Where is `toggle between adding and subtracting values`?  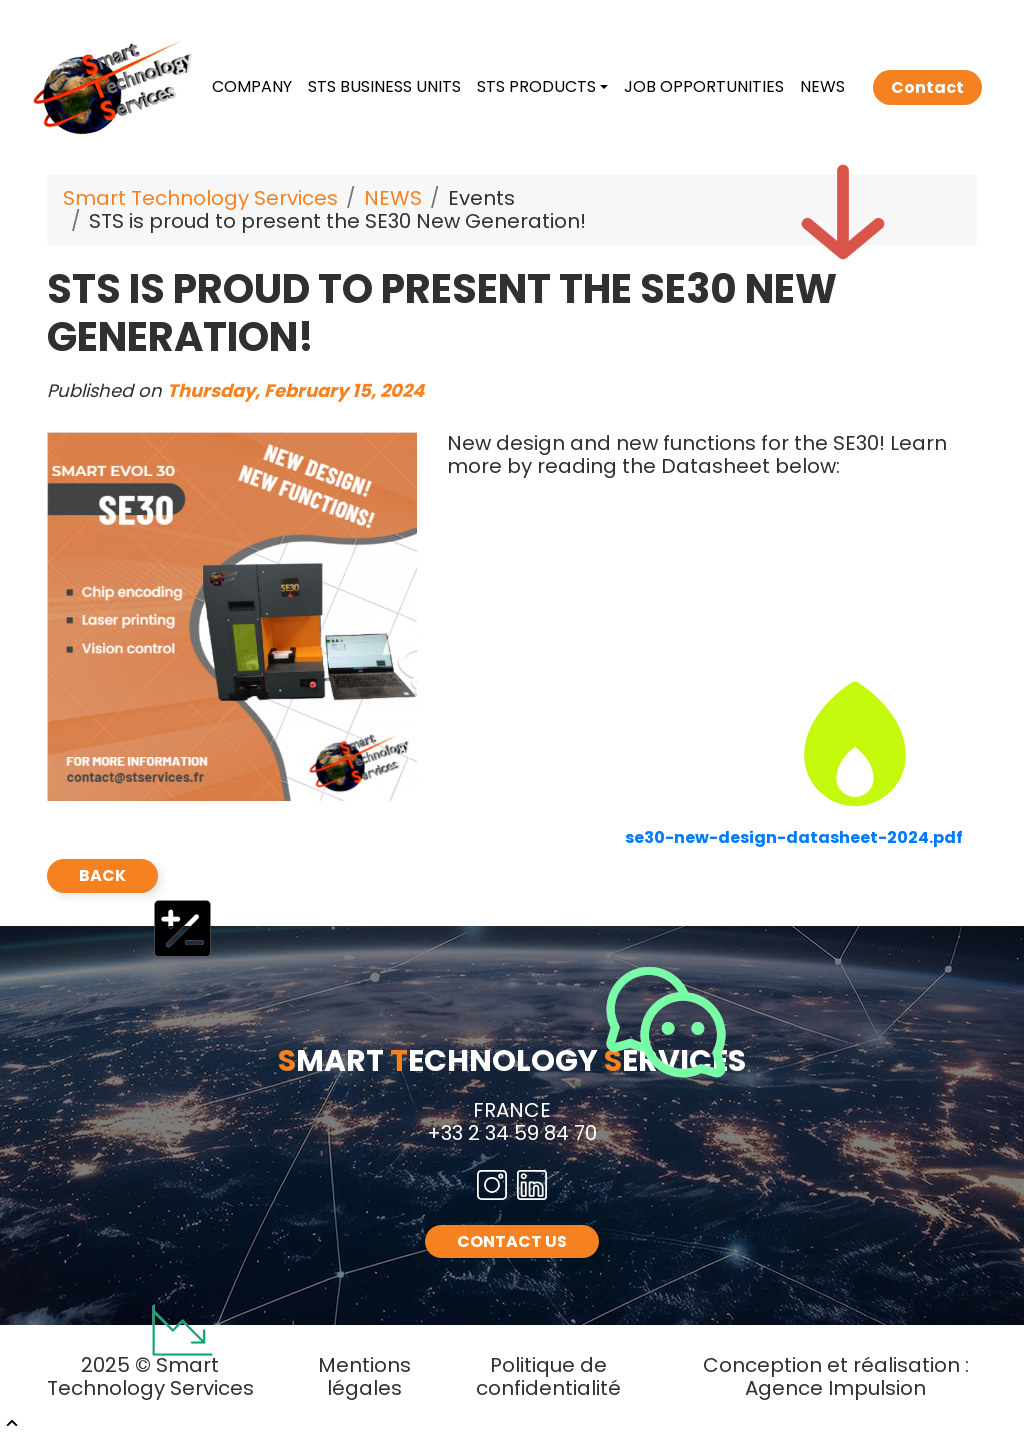 toggle between adding and subtracting values is located at coordinates (182, 928).